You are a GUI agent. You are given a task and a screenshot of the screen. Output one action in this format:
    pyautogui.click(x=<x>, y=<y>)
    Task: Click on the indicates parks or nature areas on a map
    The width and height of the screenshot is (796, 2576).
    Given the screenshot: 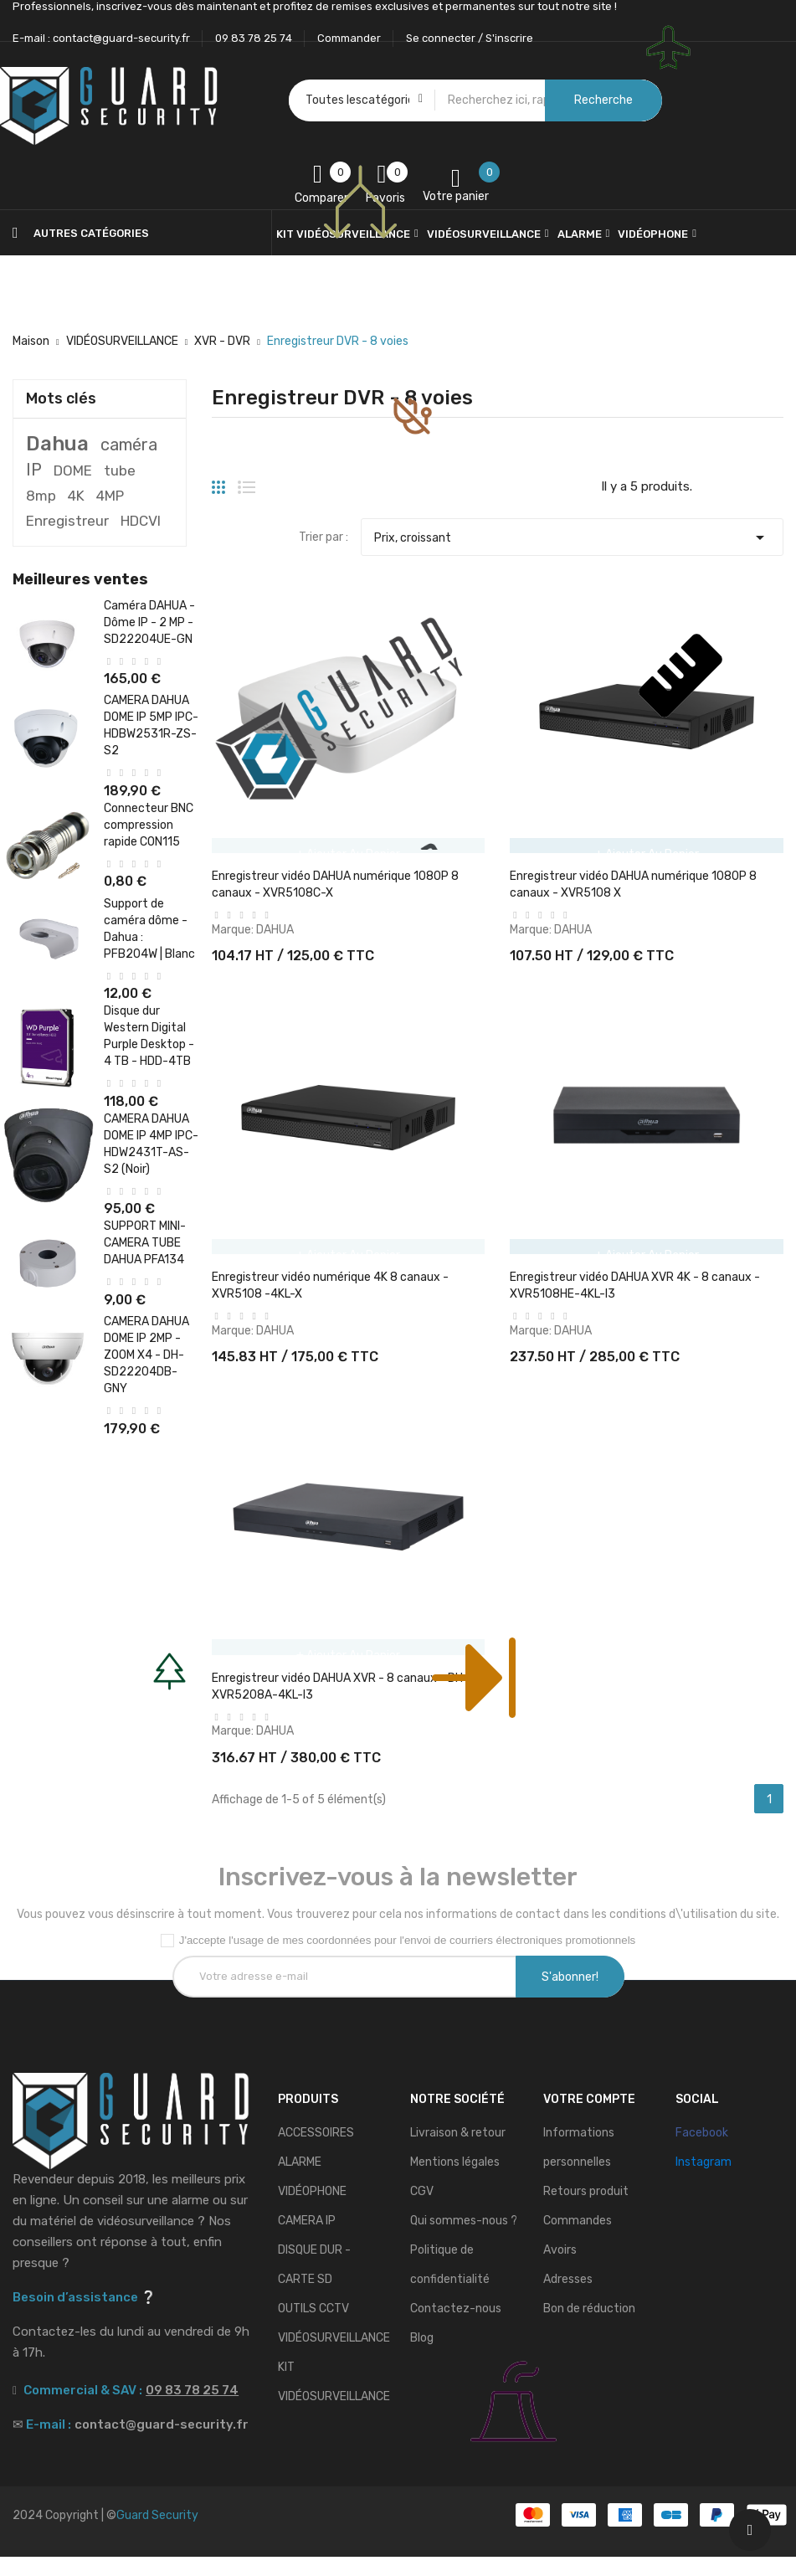 What is the action you would take?
    pyautogui.click(x=169, y=1671)
    